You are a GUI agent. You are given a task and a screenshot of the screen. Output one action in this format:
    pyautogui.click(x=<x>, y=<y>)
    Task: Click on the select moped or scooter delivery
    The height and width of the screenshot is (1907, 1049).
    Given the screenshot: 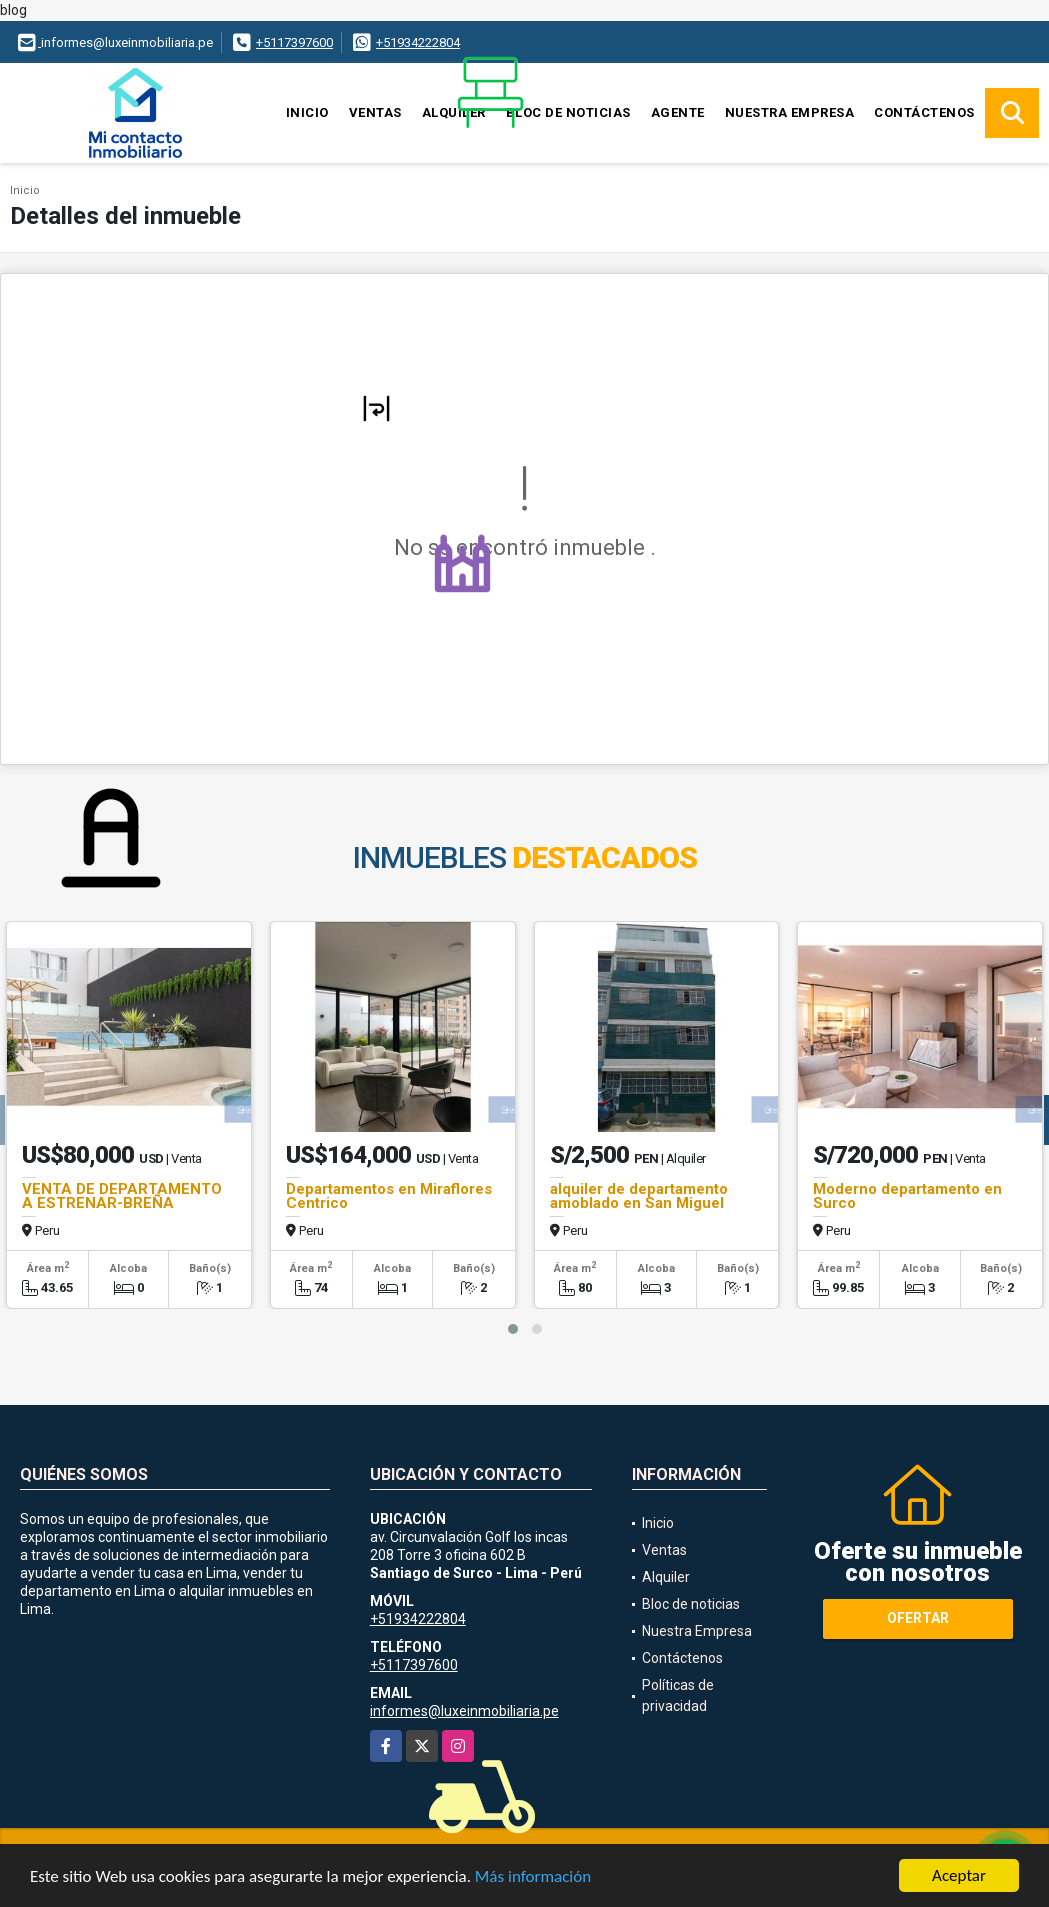 What is the action you would take?
    pyautogui.click(x=482, y=1800)
    